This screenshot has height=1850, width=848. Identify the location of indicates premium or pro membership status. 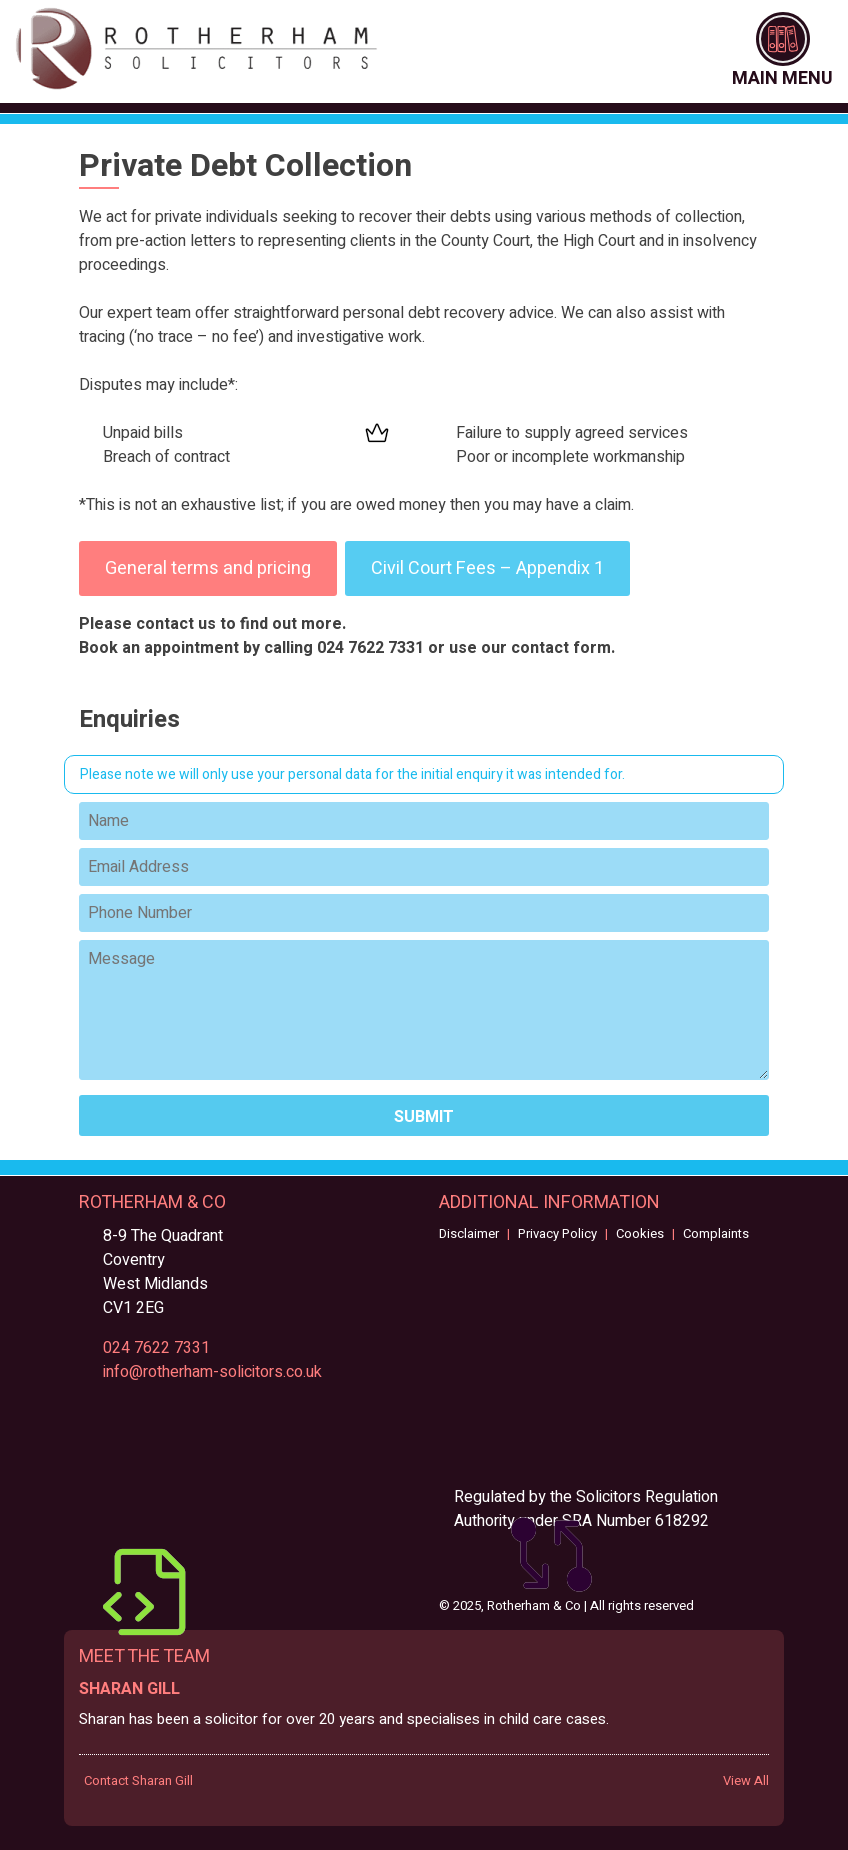
(377, 434).